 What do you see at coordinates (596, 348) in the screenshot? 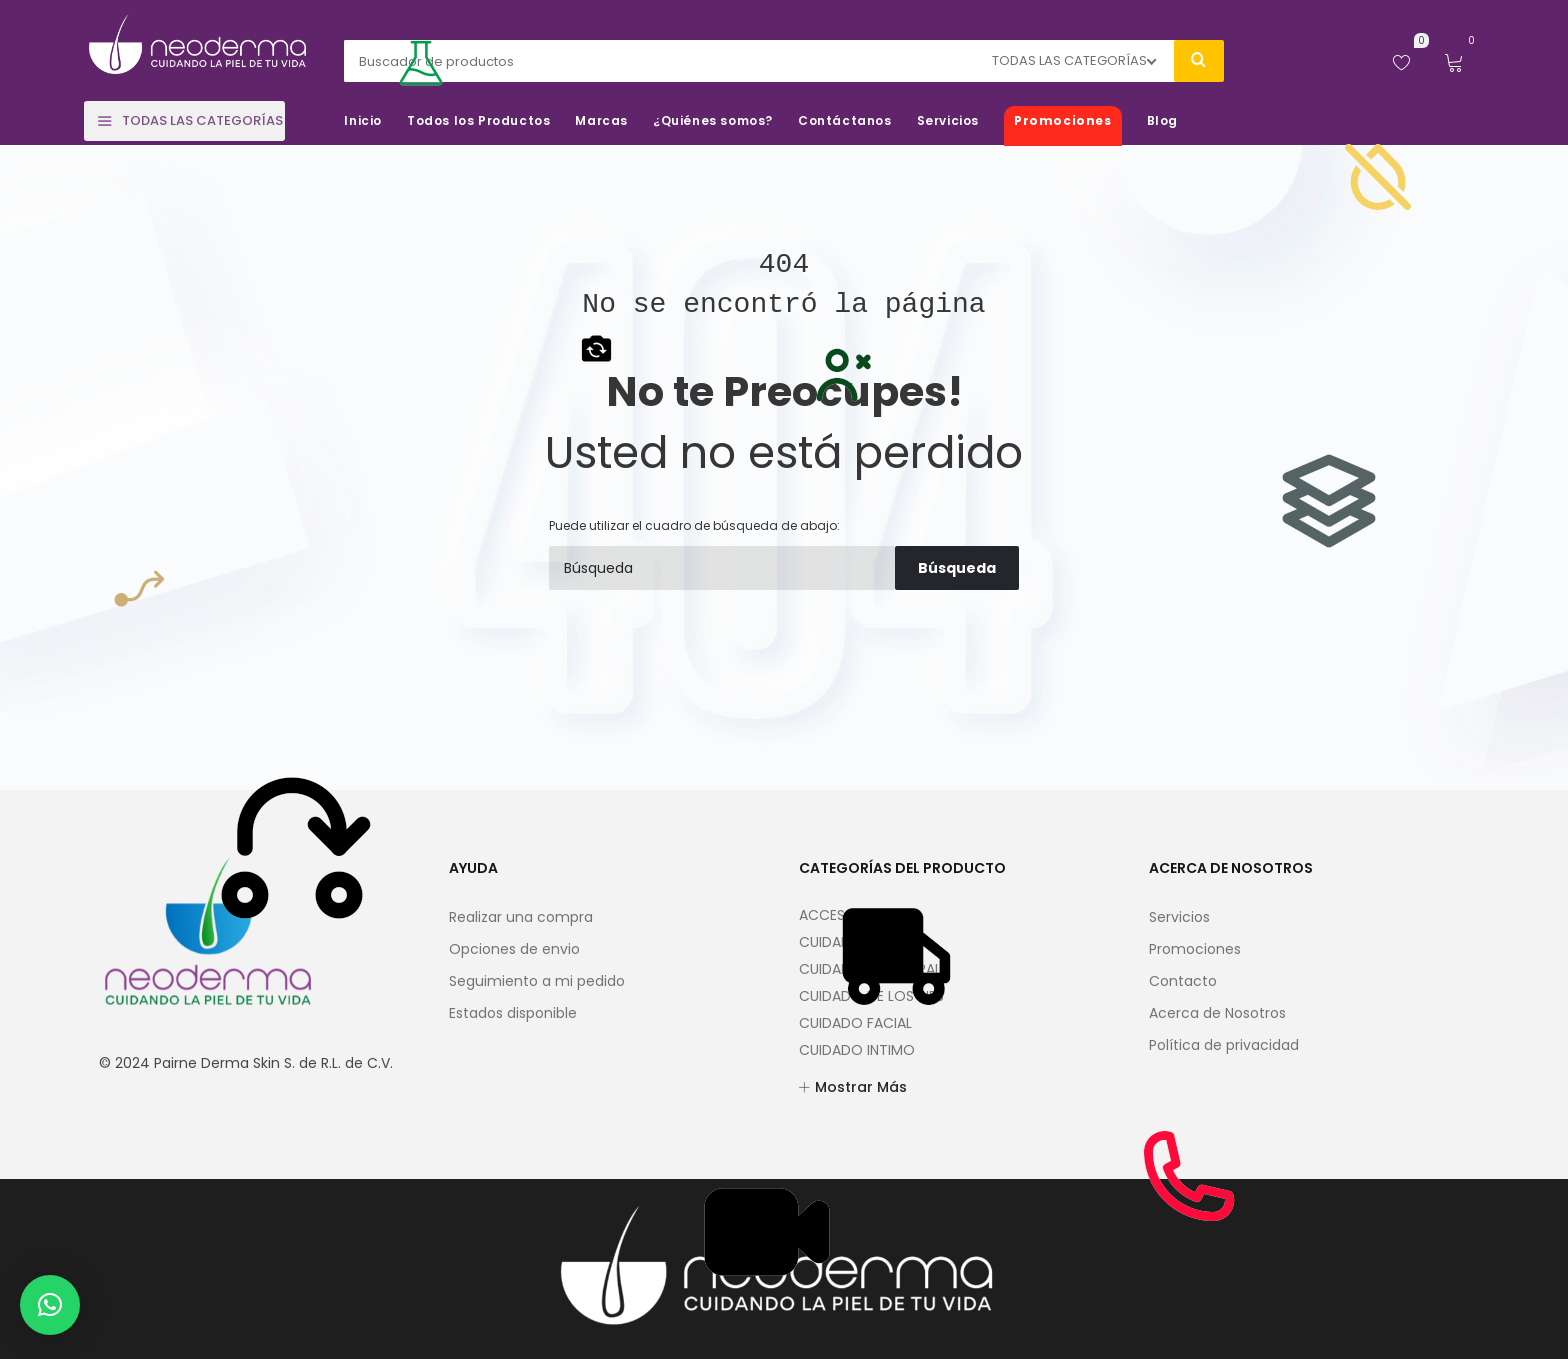
I see `switch between front and rear camera` at bounding box center [596, 348].